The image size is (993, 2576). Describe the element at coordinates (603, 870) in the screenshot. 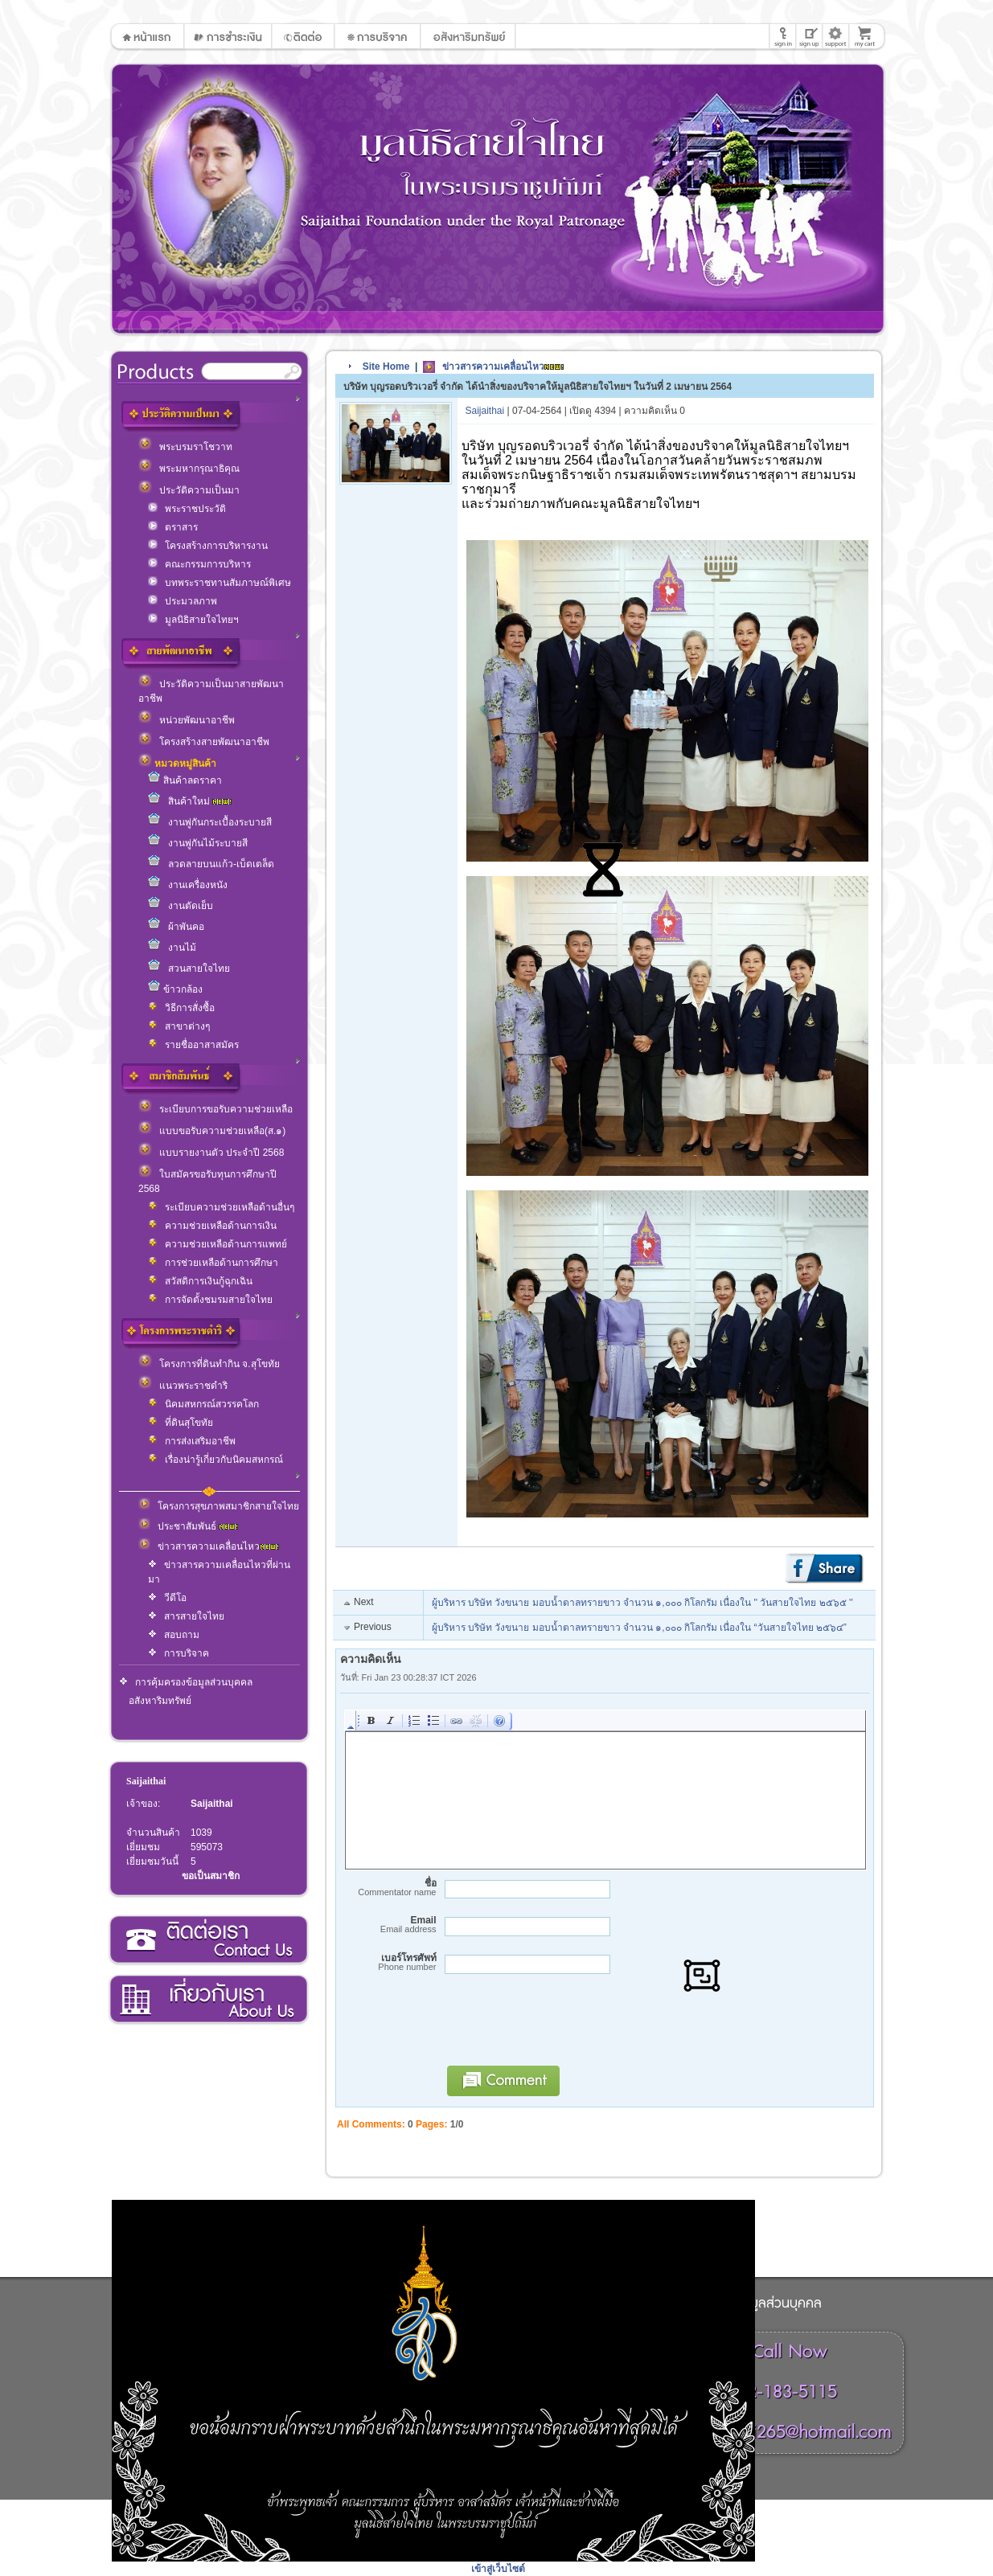

I see `indicates loading or processing in progress` at that location.